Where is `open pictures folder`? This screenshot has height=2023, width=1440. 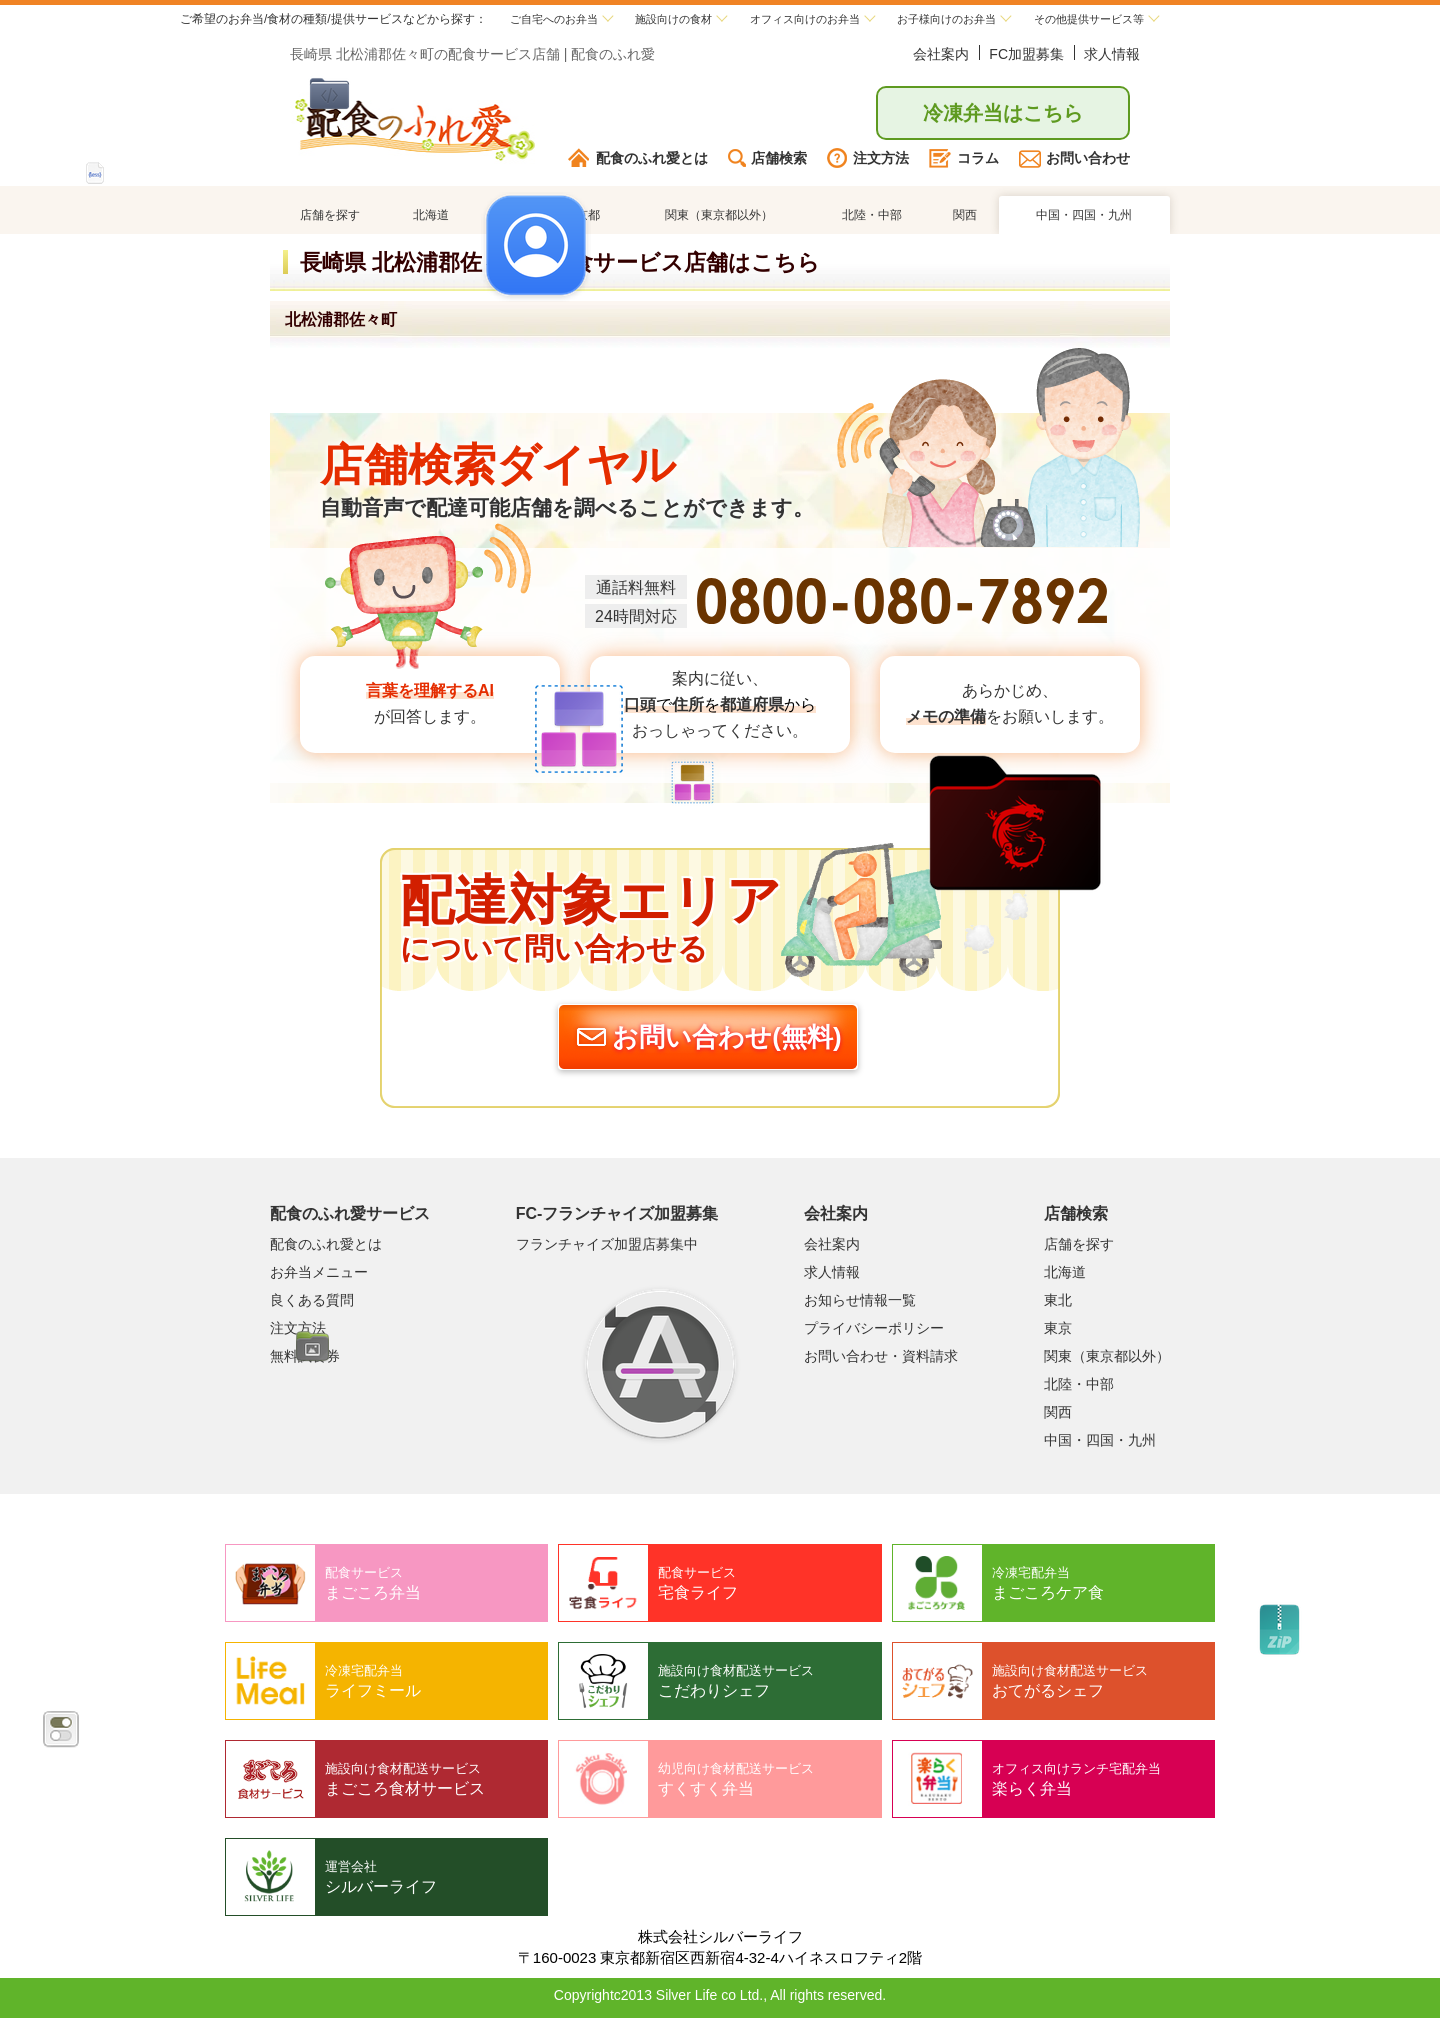
open pictures folder is located at coordinates (312, 1345).